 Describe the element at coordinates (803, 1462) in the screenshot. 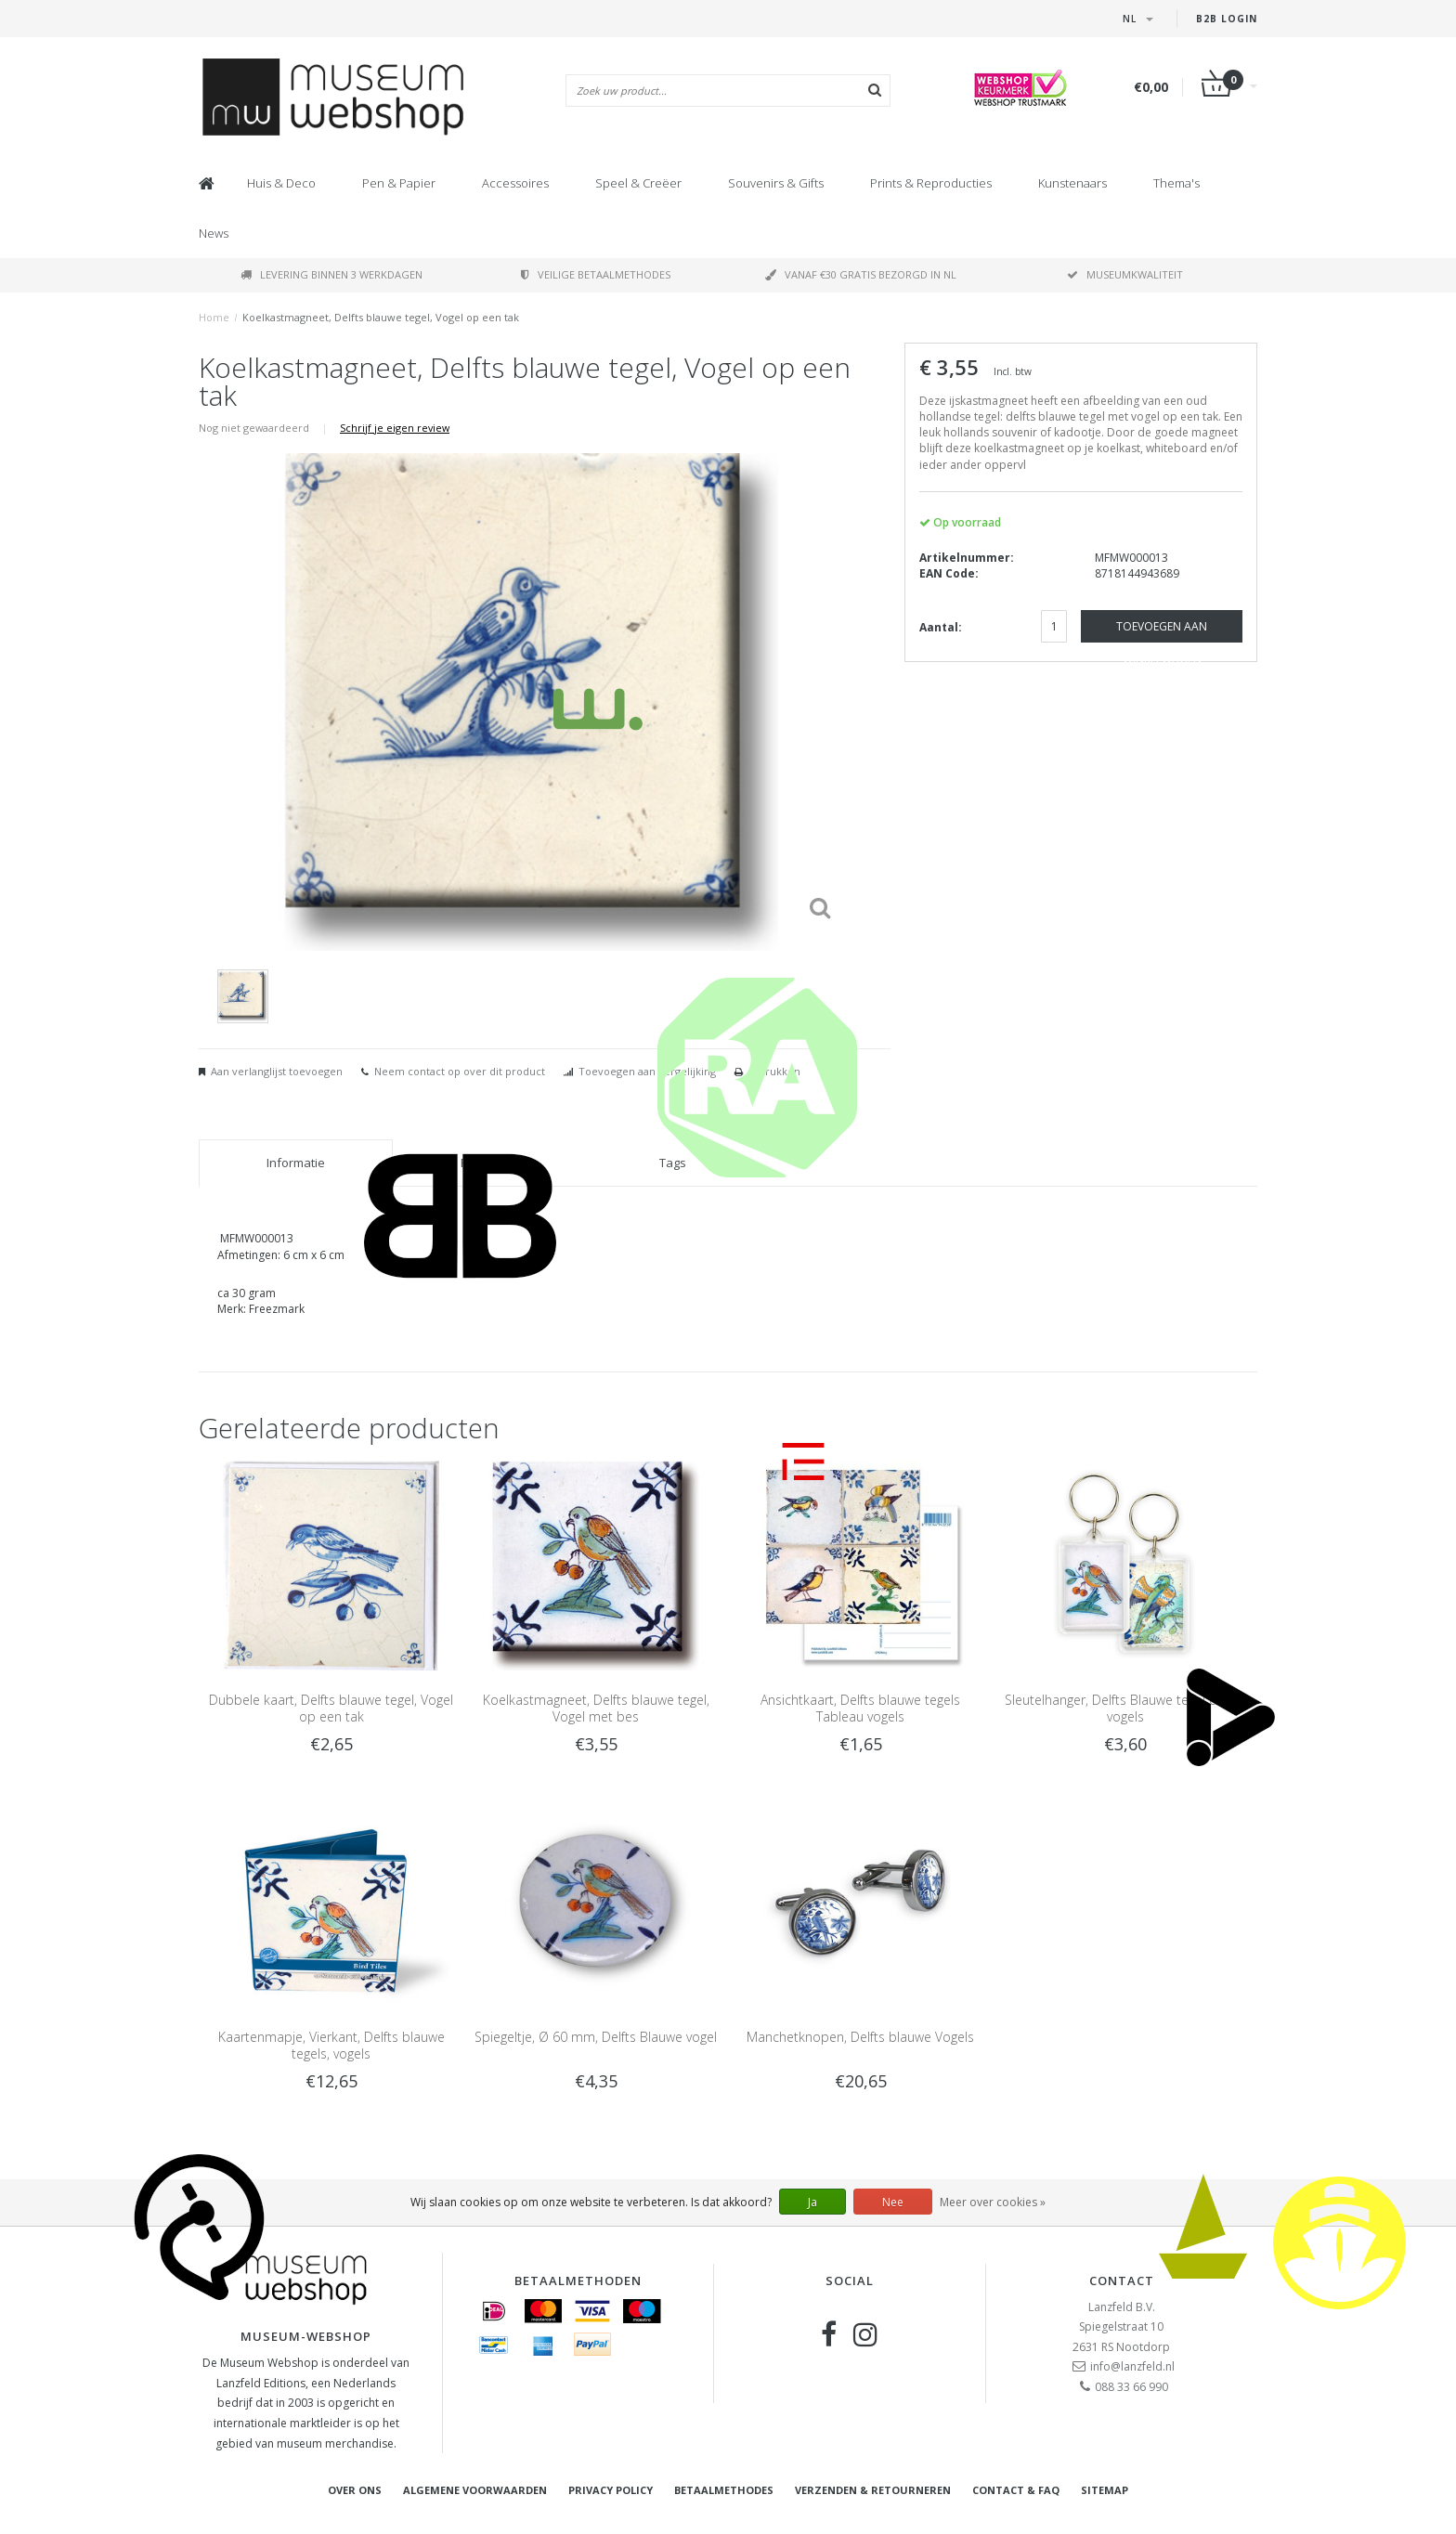

I see `insert a block quote` at that location.